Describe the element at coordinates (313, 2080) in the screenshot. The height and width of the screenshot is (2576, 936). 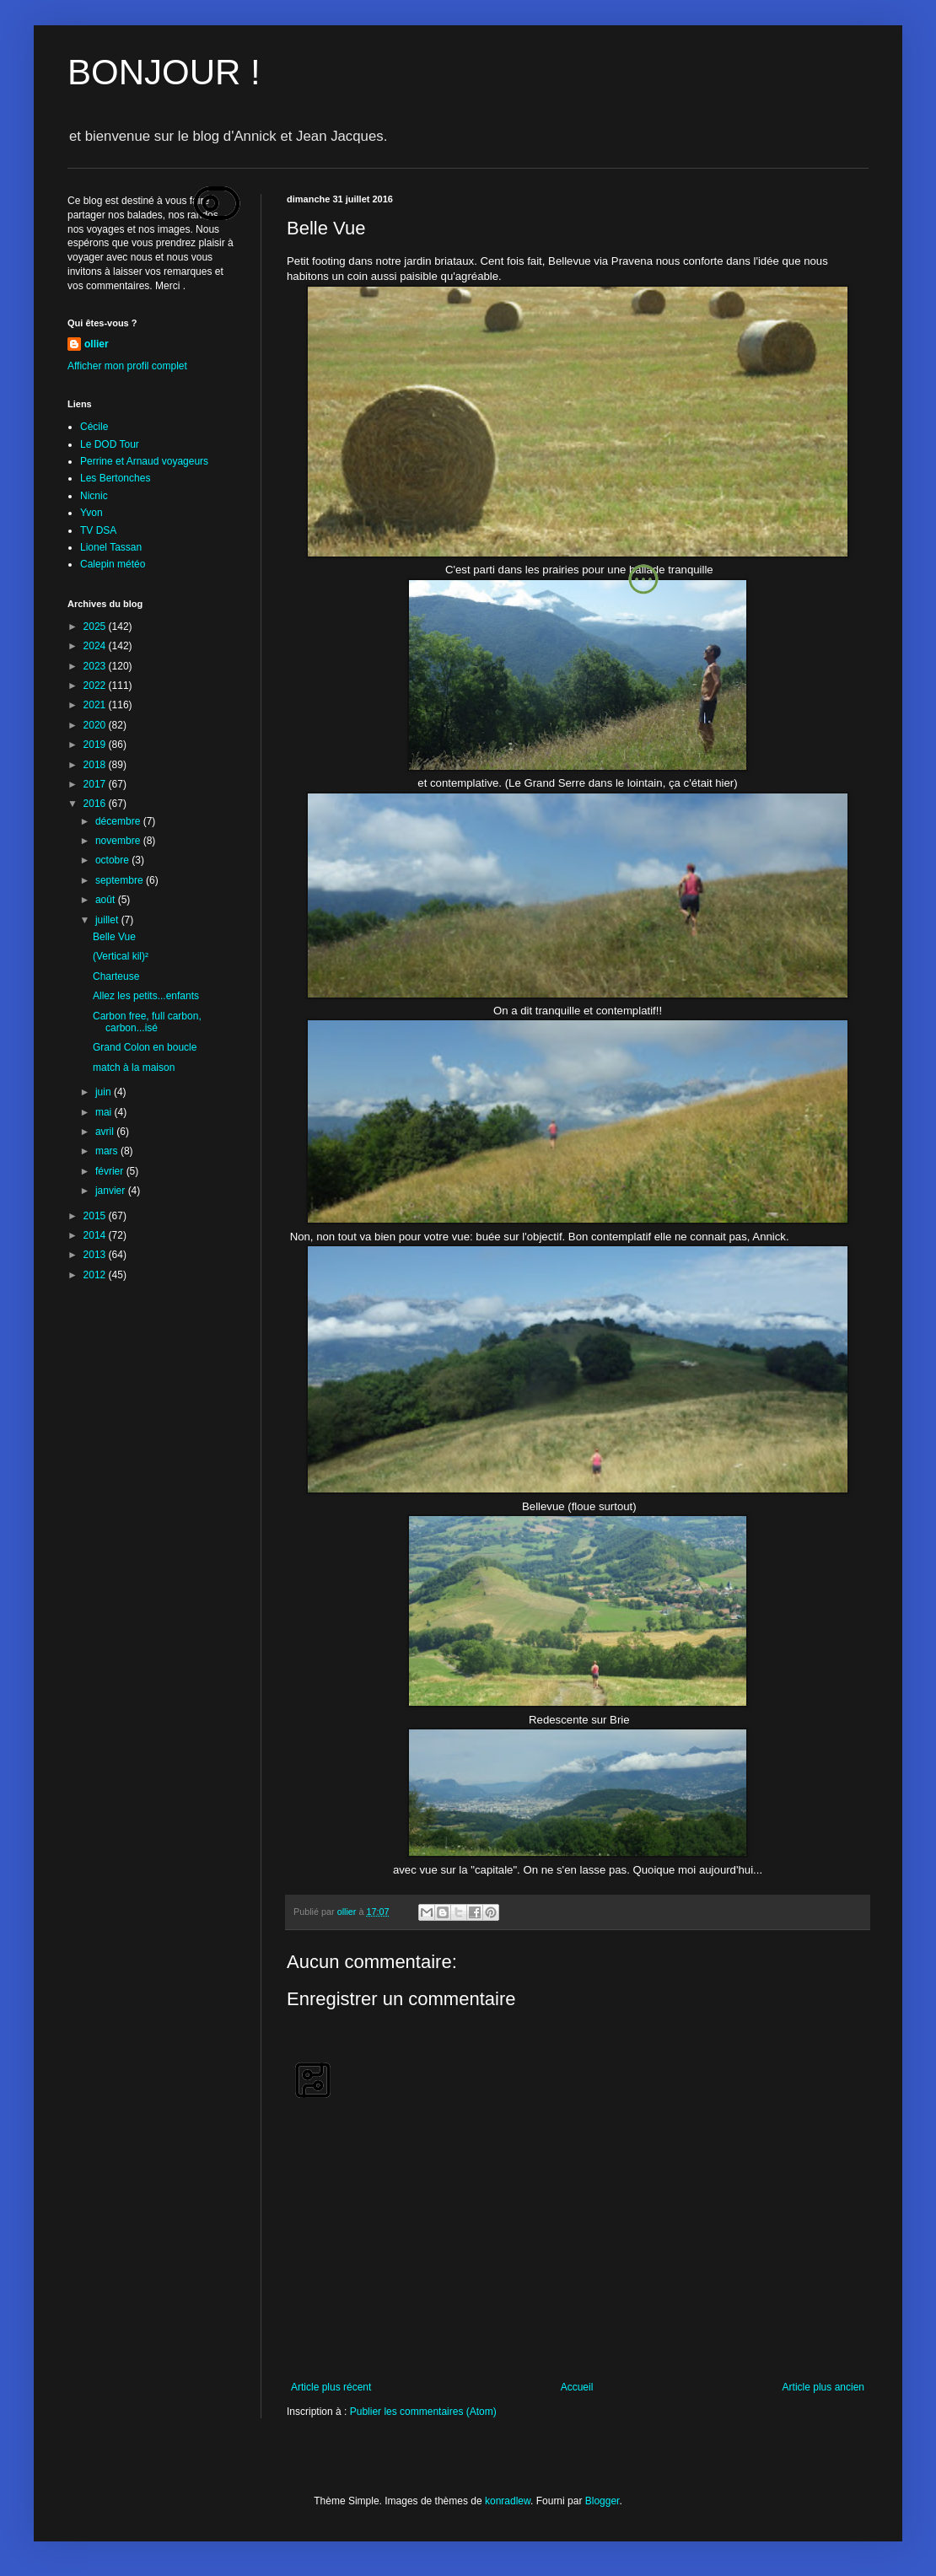
I see `access hardware or system settings` at that location.